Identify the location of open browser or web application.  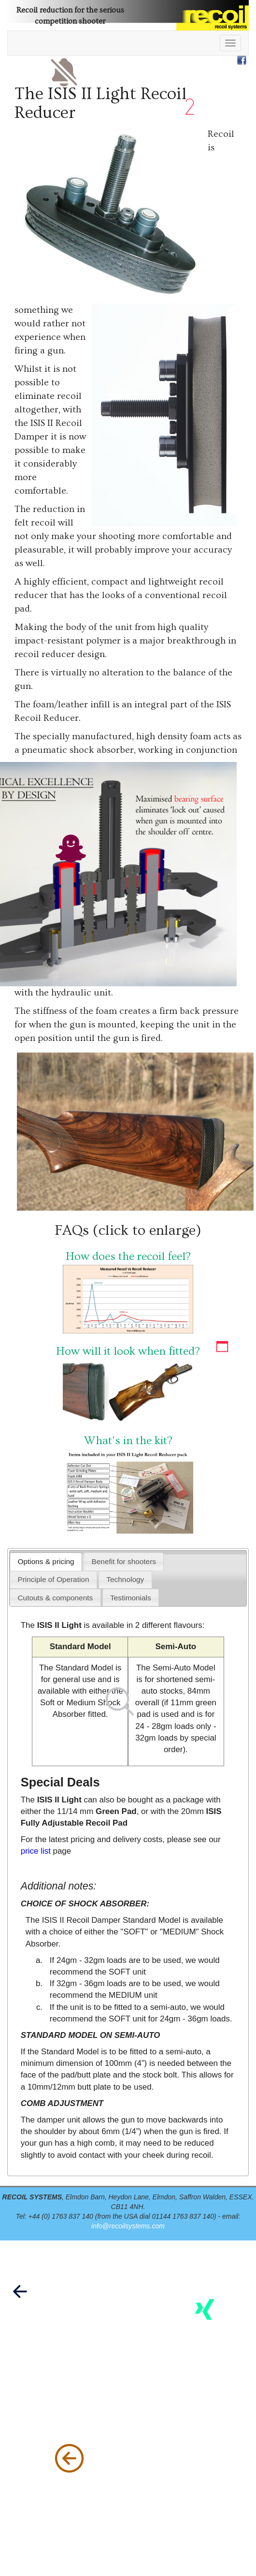
(222, 1347).